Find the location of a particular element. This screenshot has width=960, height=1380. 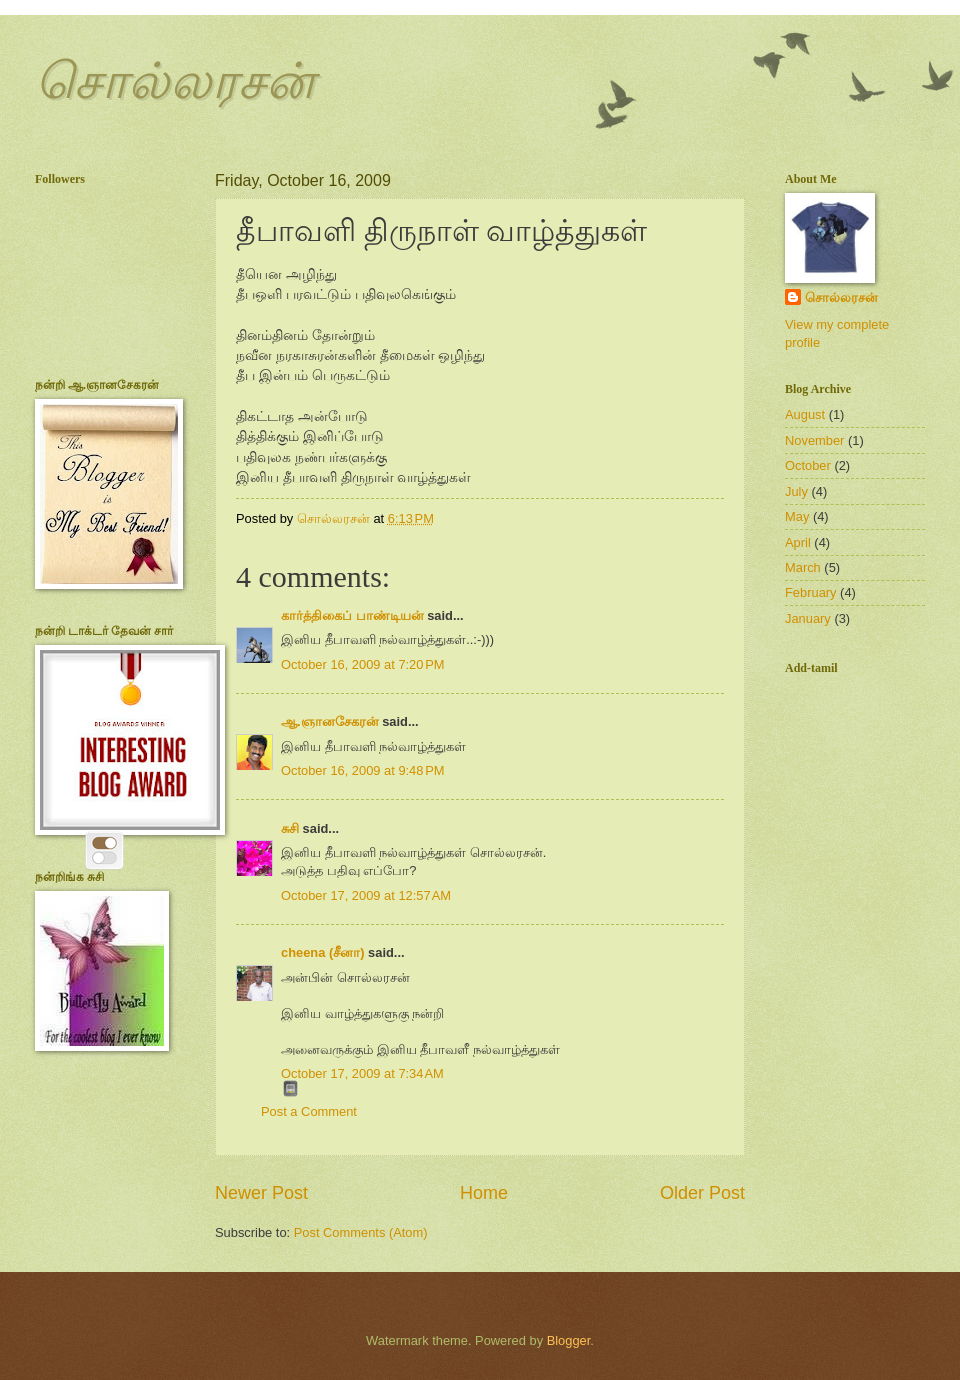

open system settings or preferences is located at coordinates (104, 850).